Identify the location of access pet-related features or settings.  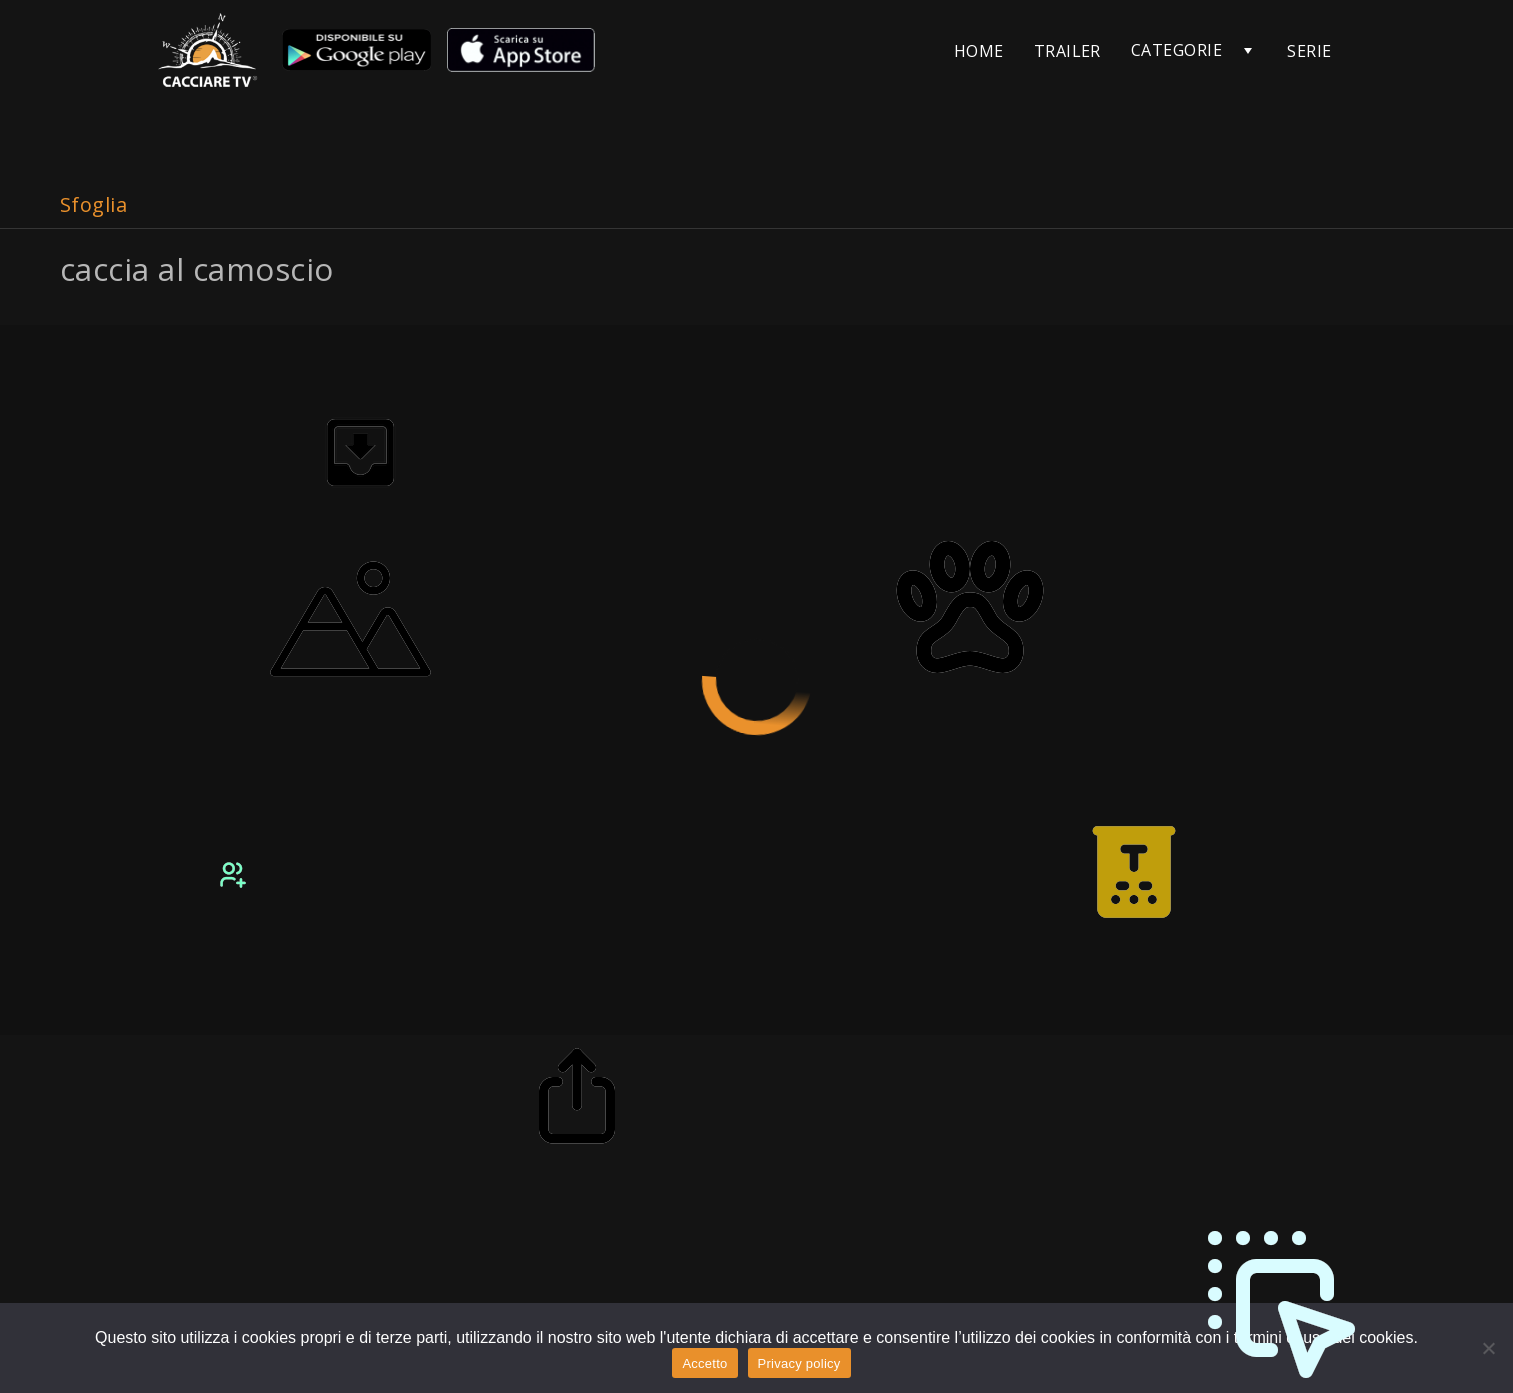
(970, 607).